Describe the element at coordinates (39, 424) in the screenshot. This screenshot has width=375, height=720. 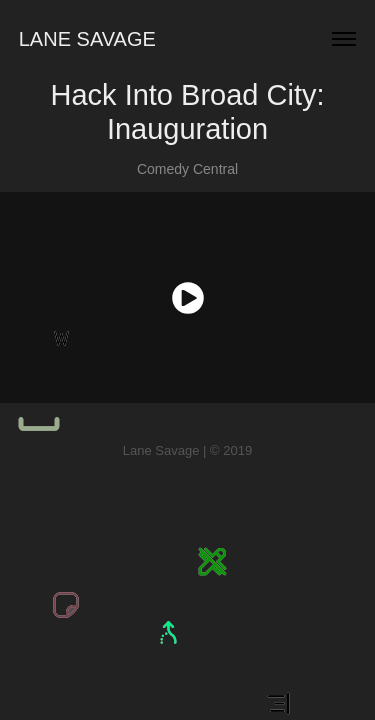
I see `insert a space character` at that location.